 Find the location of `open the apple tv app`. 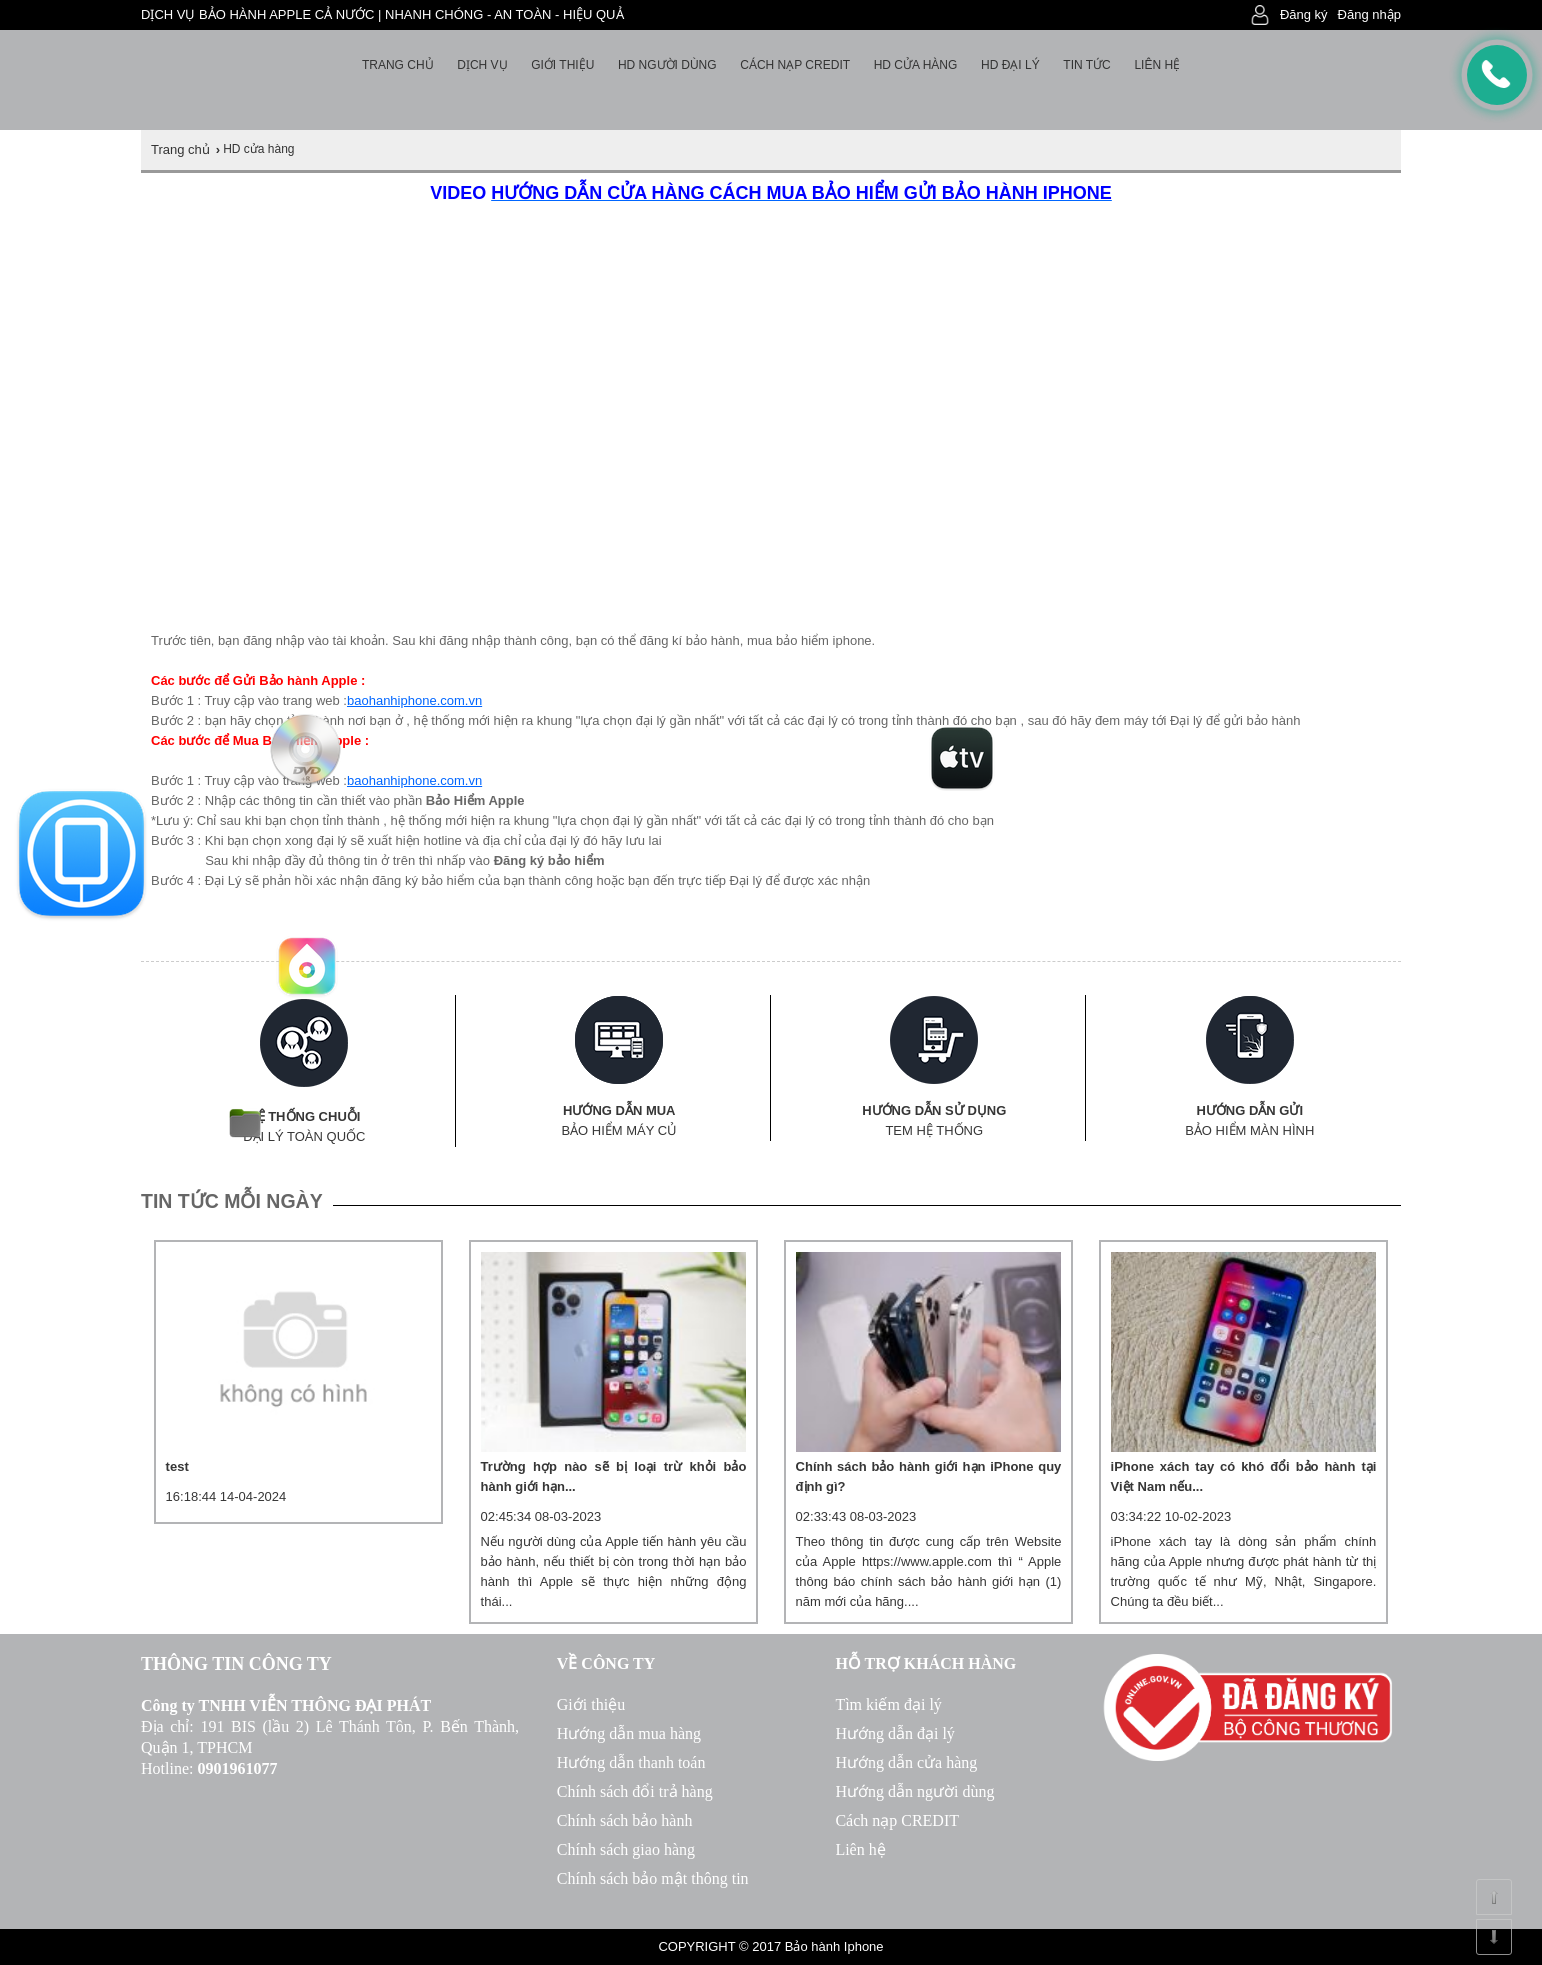

open the apple tv app is located at coordinates (962, 758).